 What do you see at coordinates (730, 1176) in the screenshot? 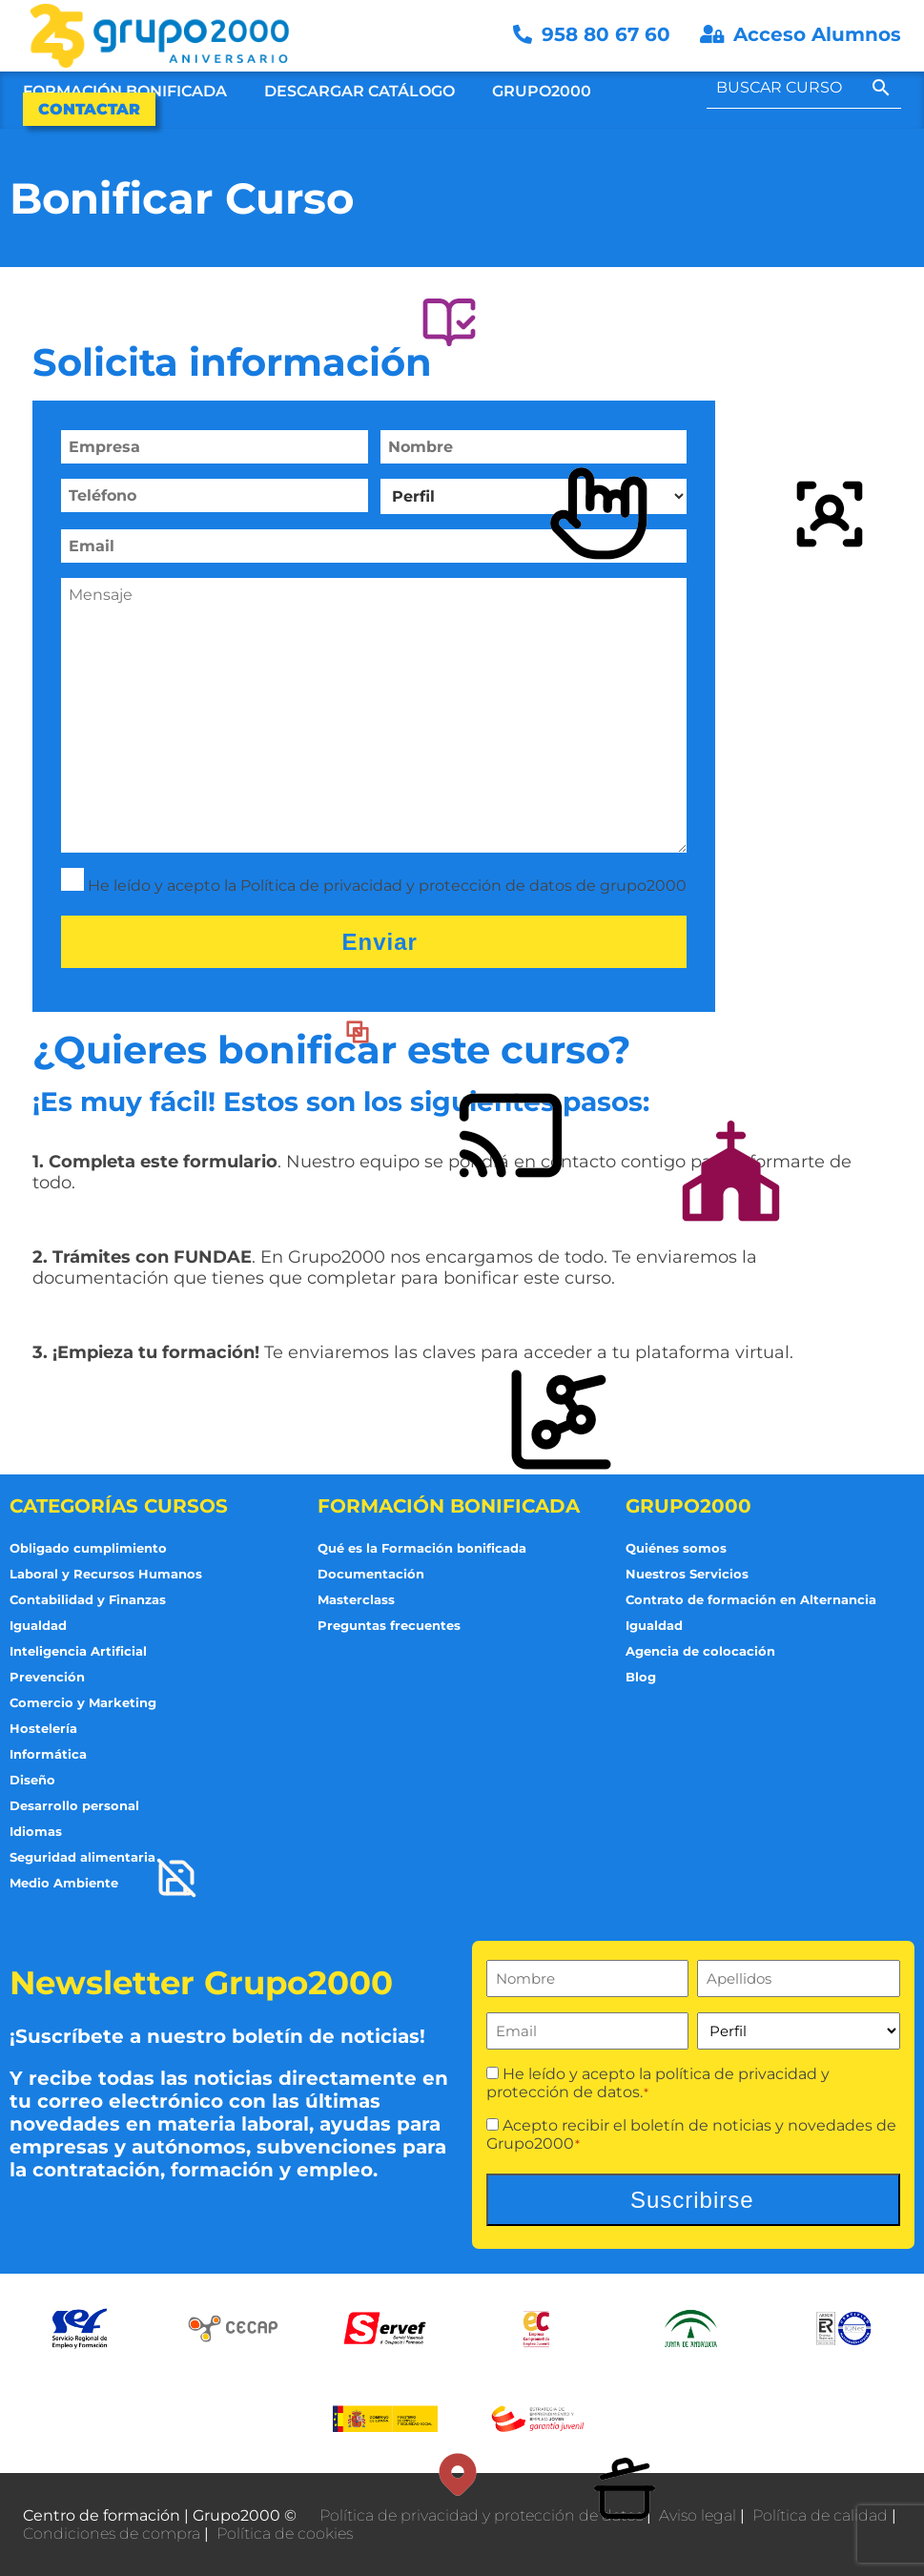
I see `view nearby churches or places of worship` at bounding box center [730, 1176].